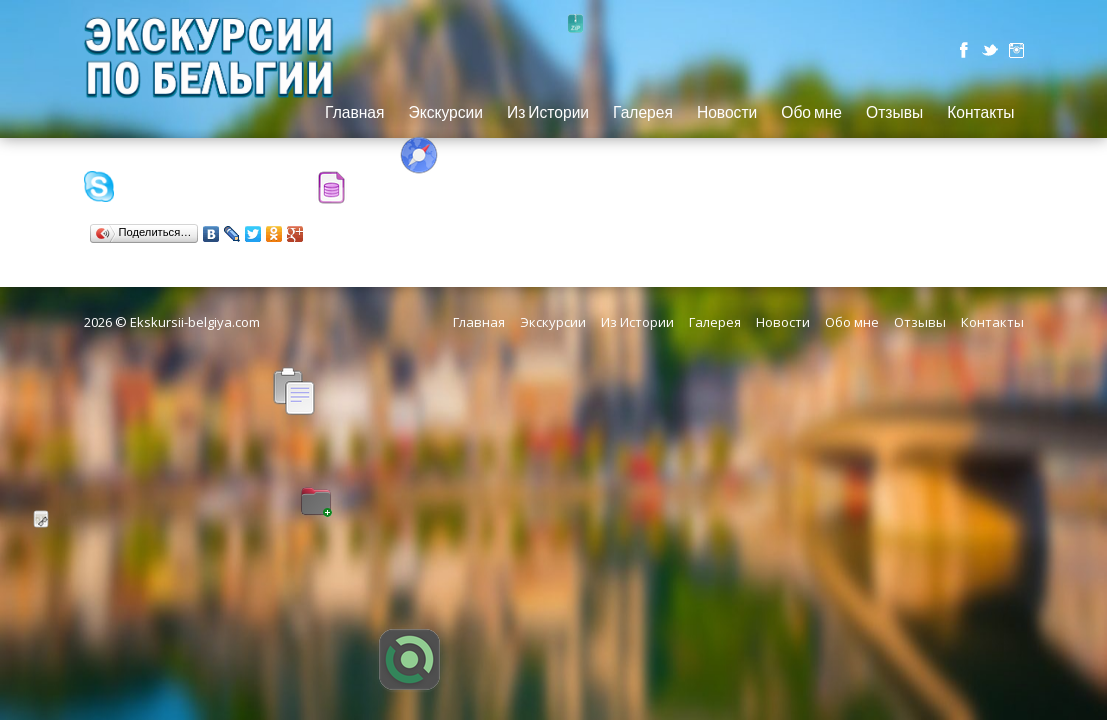  Describe the element at coordinates (316, 501) in the screenshot. I see `create a new folder` at that location.